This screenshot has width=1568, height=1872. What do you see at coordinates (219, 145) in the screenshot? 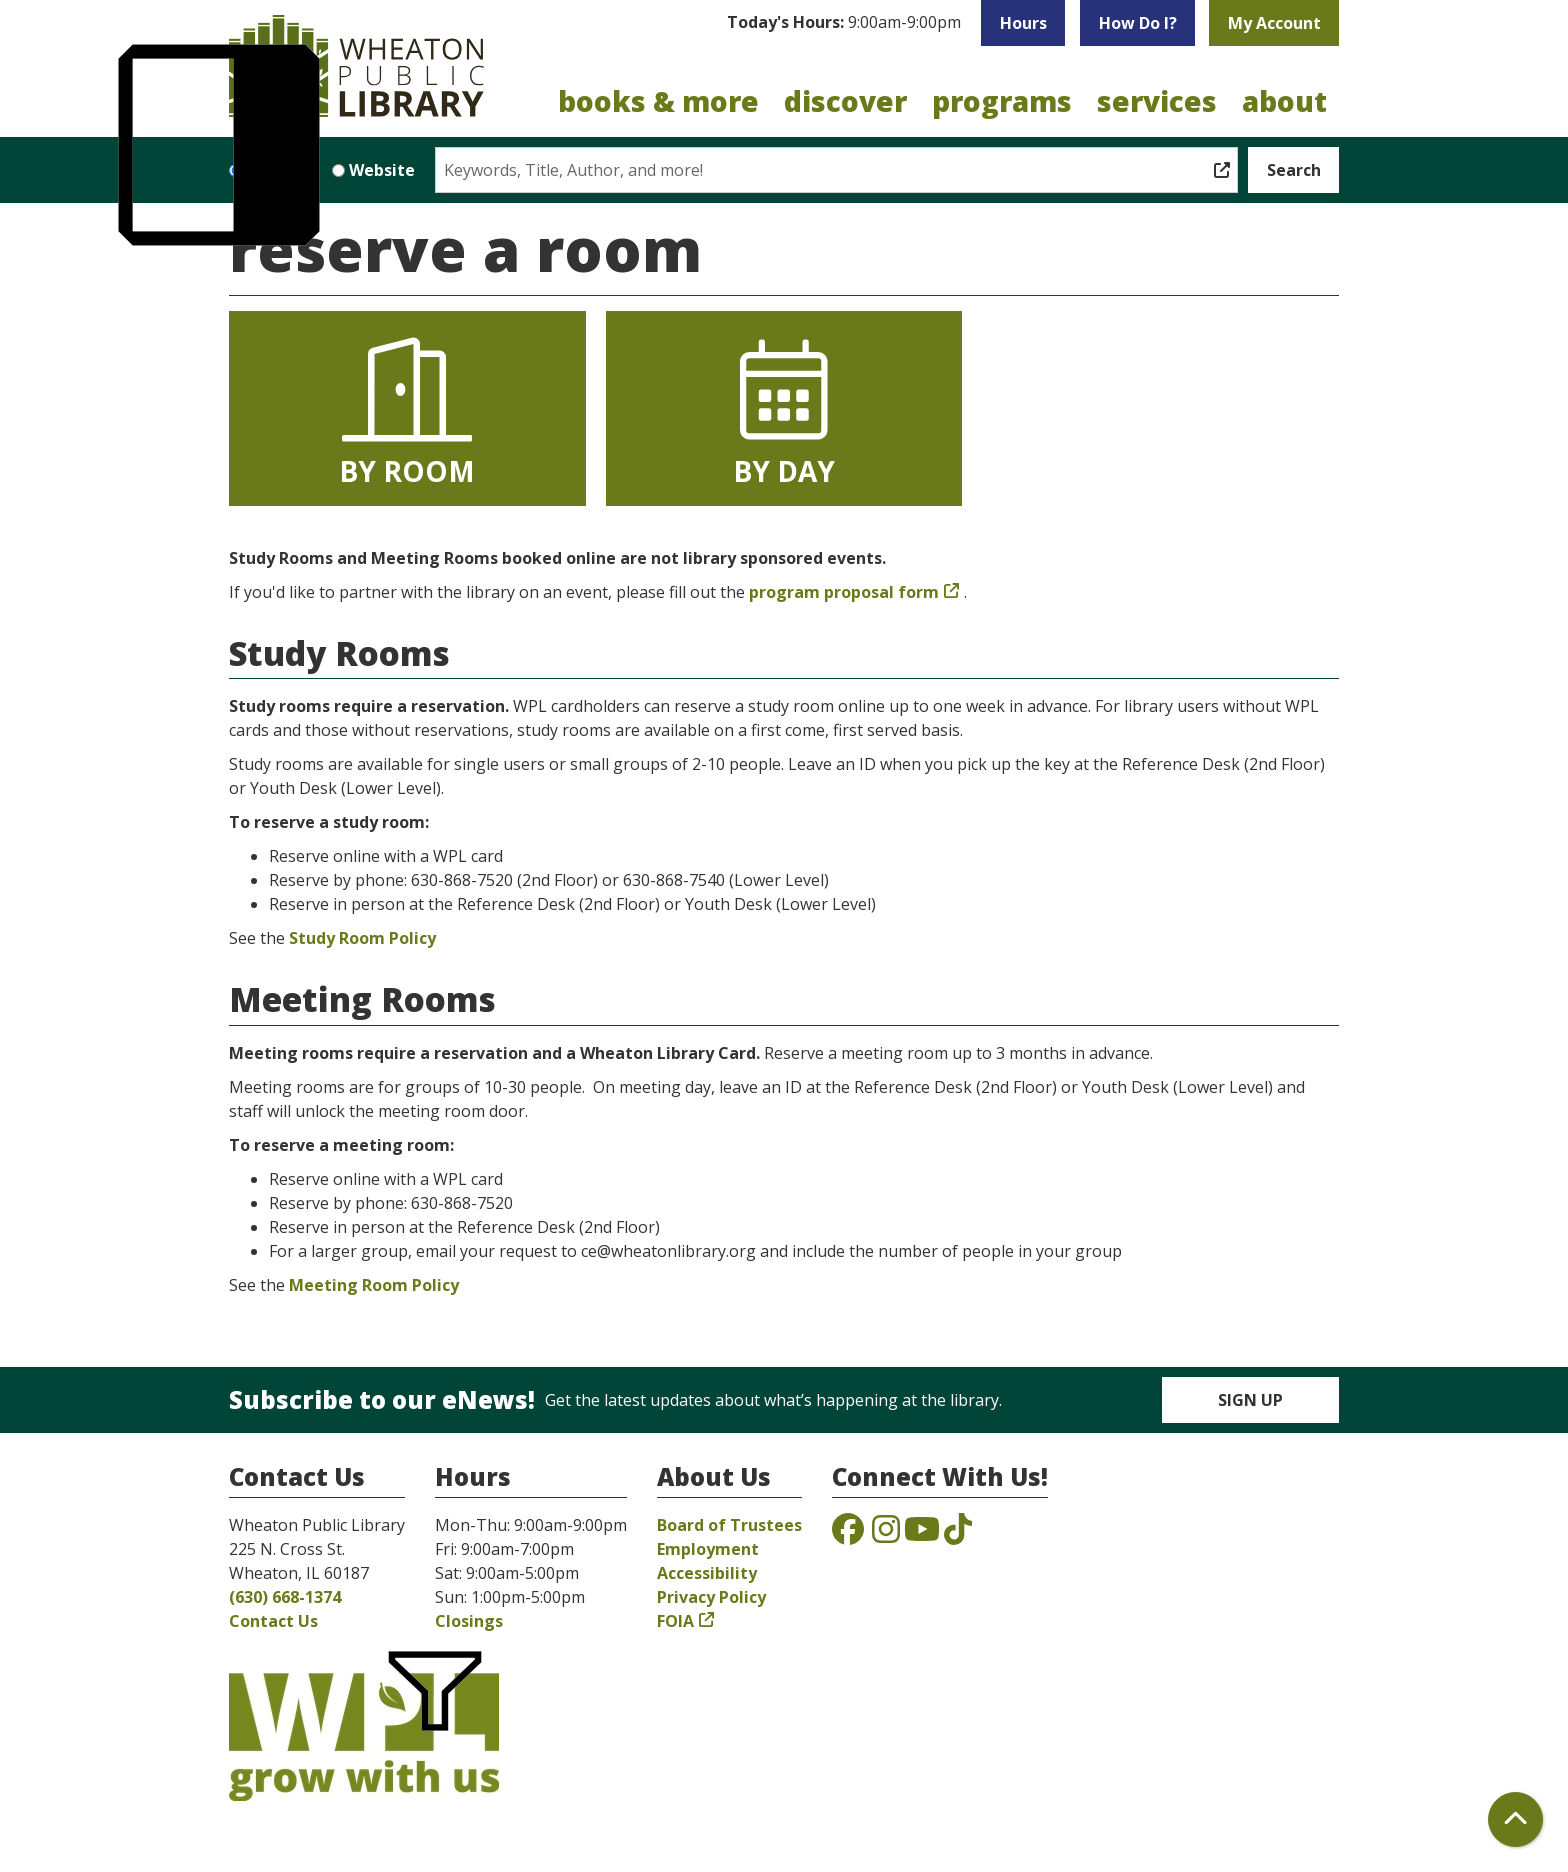
I see `toggle the right sidebar panel` at bounding box center [219, 145].